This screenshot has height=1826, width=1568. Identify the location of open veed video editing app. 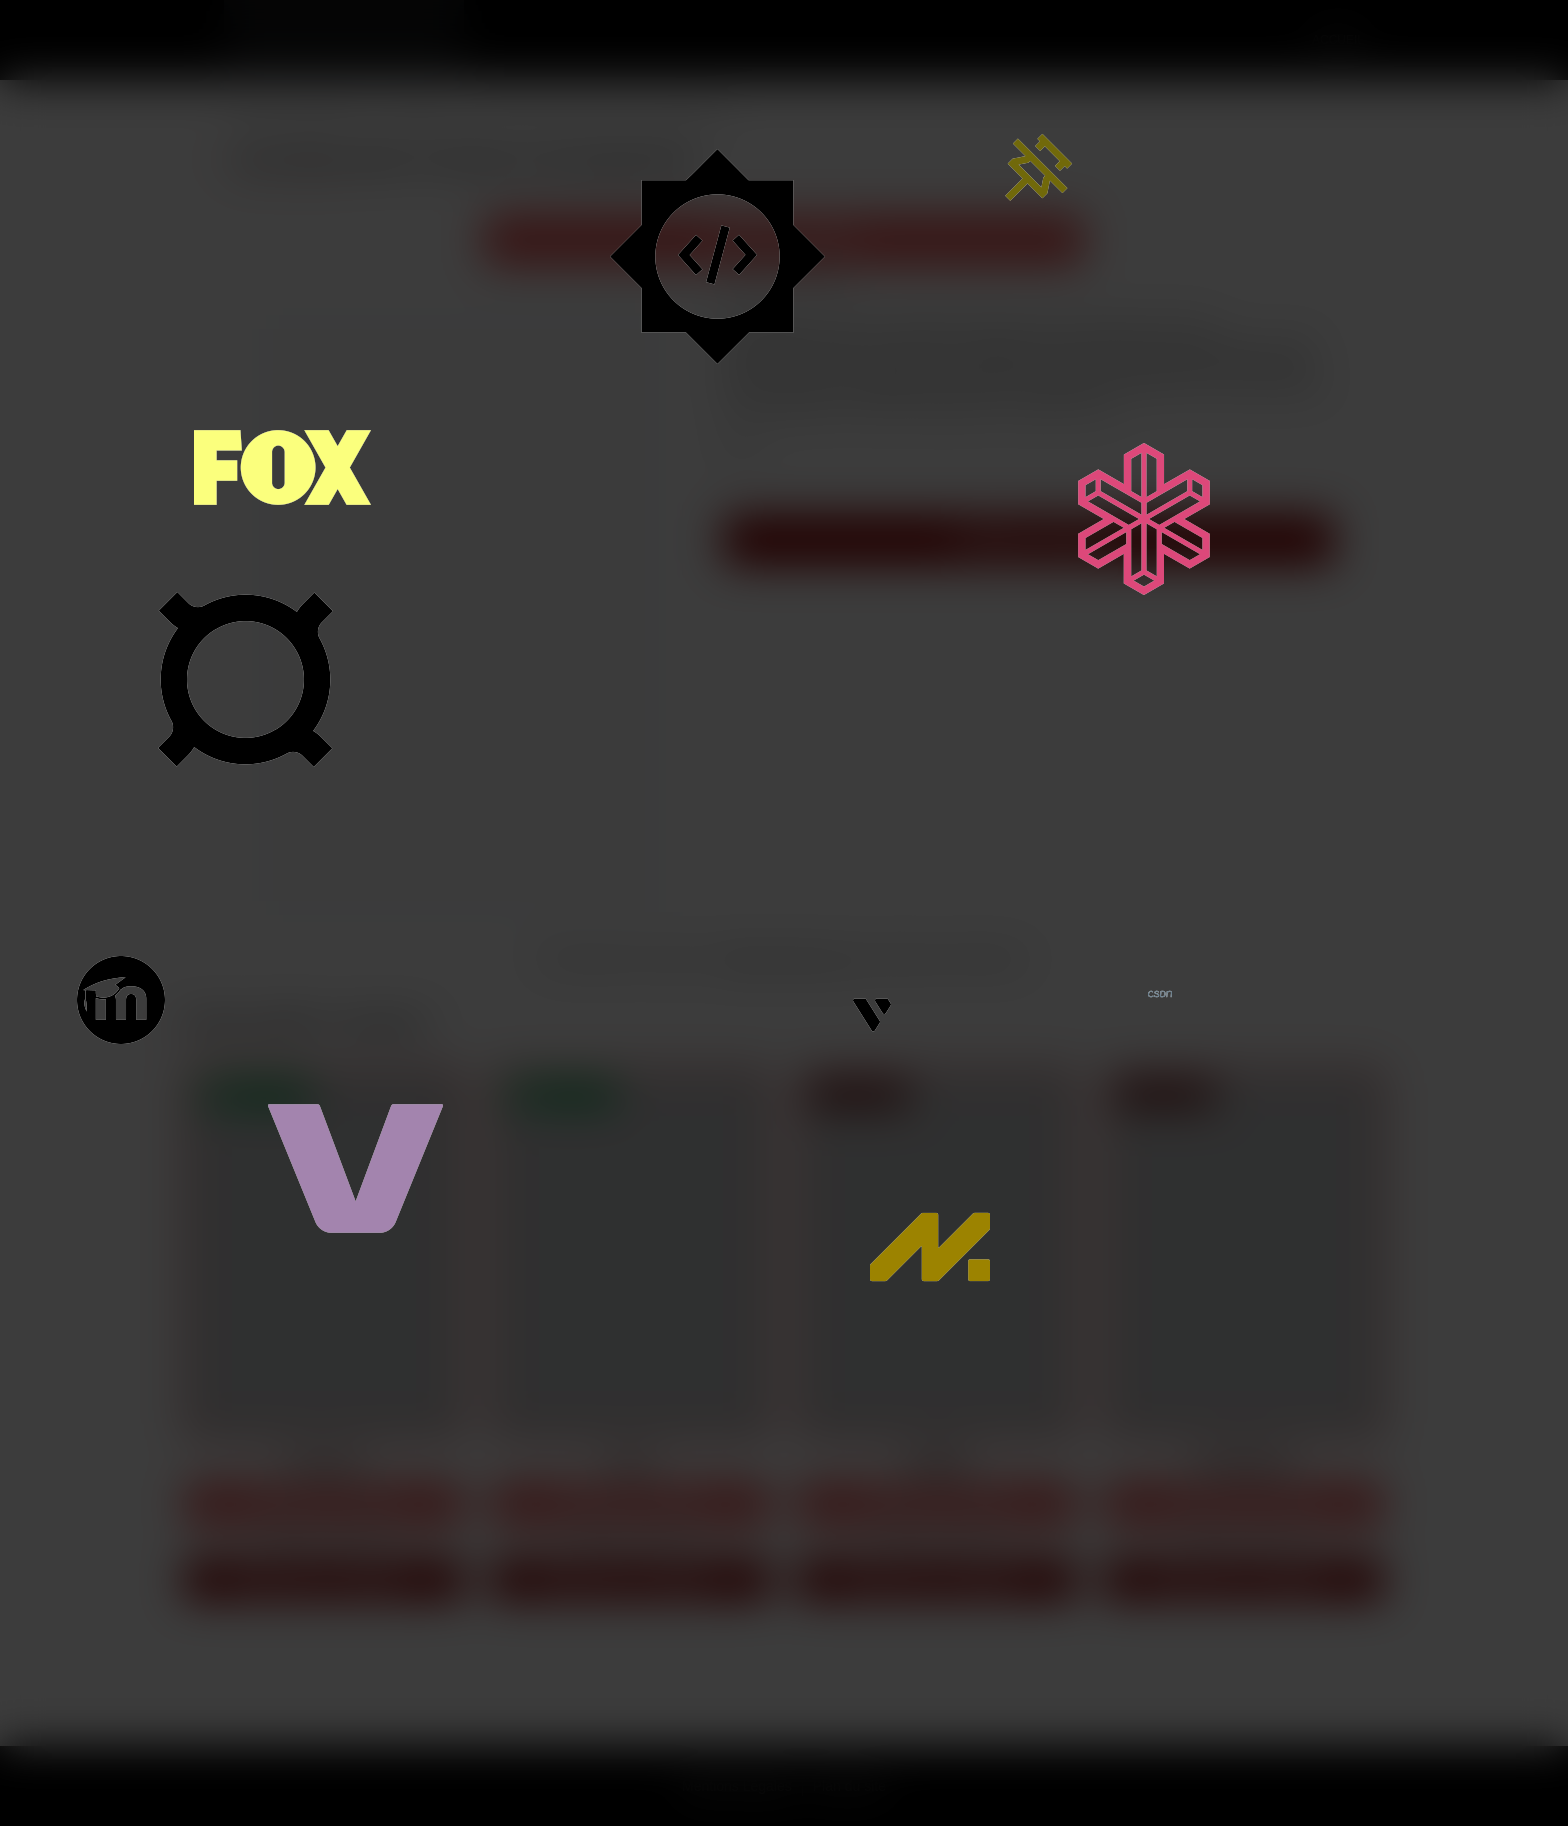
(355, 1168).